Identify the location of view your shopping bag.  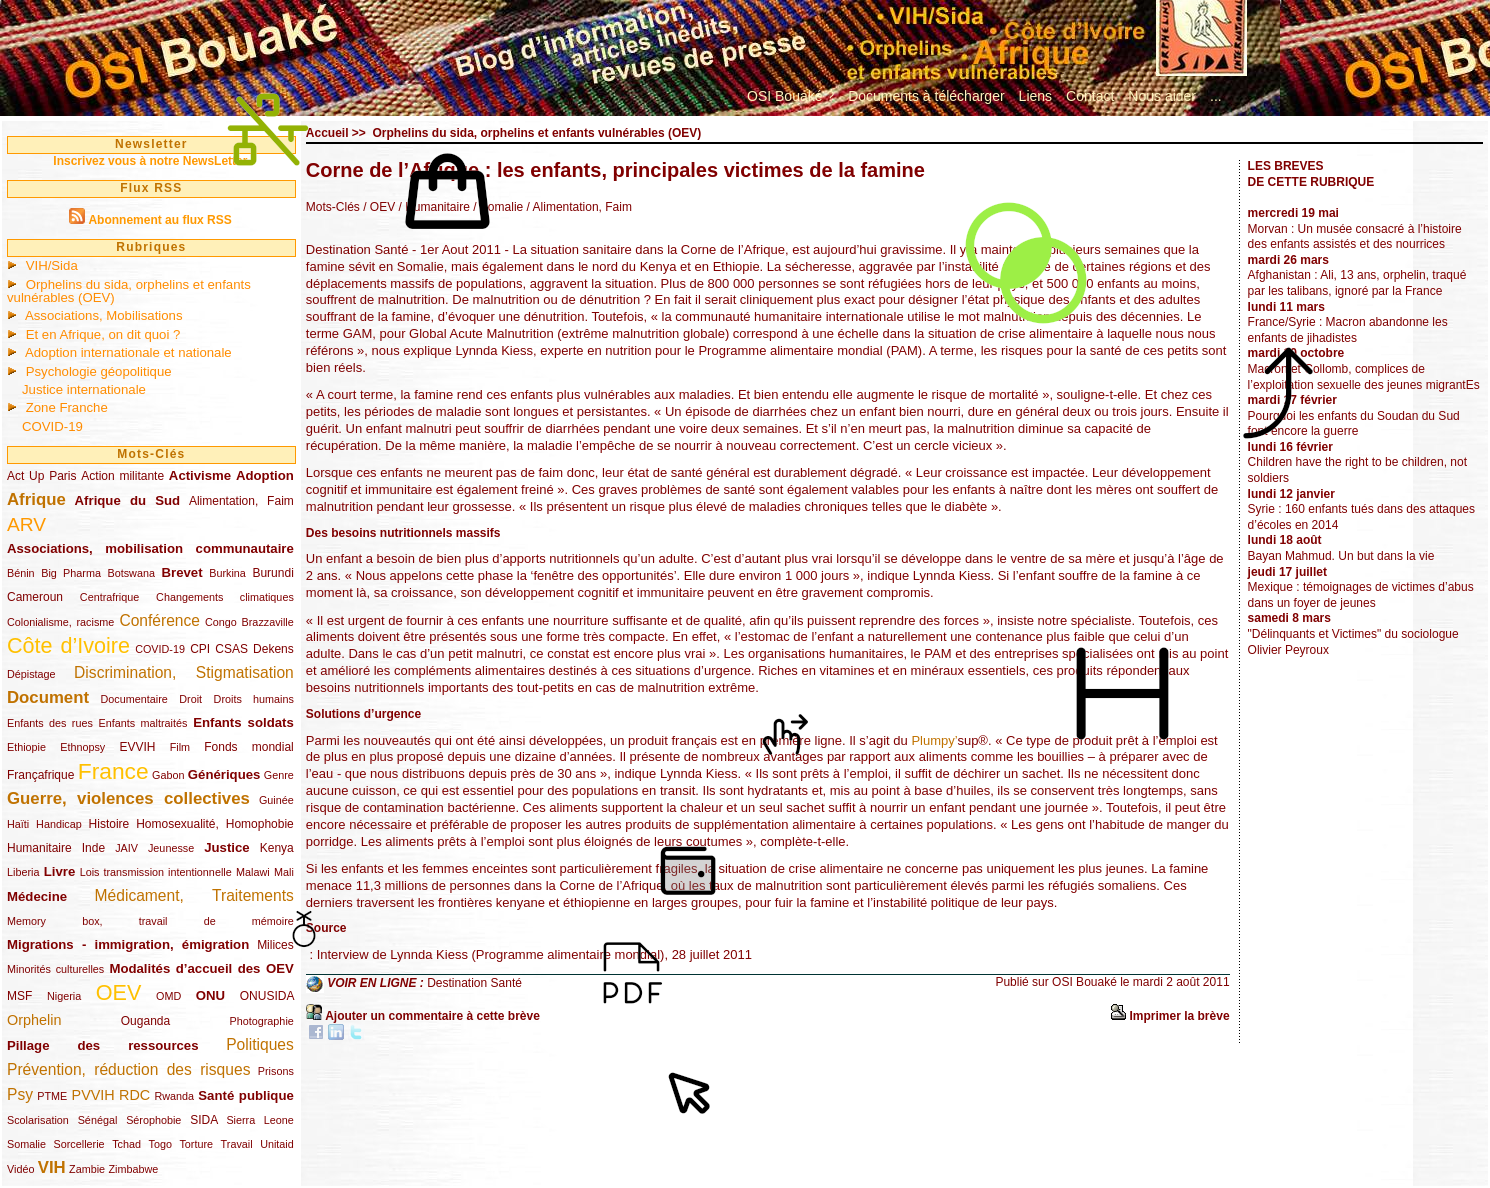
(447, 195).